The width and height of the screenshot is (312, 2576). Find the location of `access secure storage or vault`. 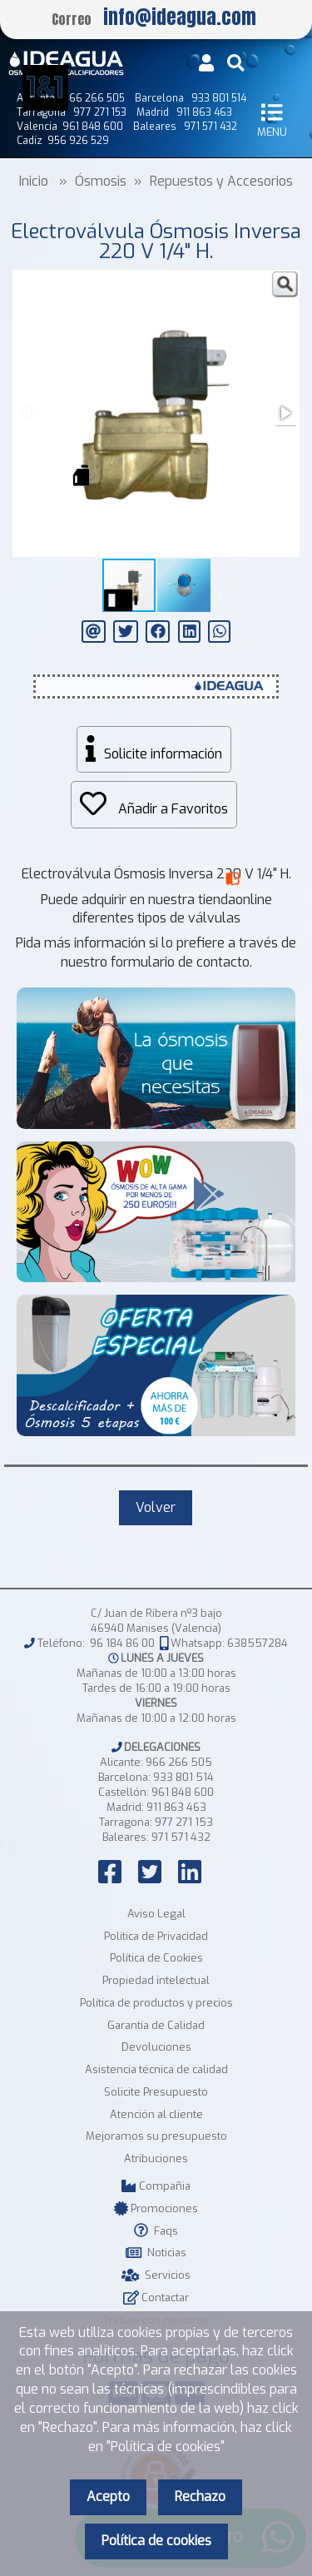

access secure storage or vault is located at coordinates (232, 878).